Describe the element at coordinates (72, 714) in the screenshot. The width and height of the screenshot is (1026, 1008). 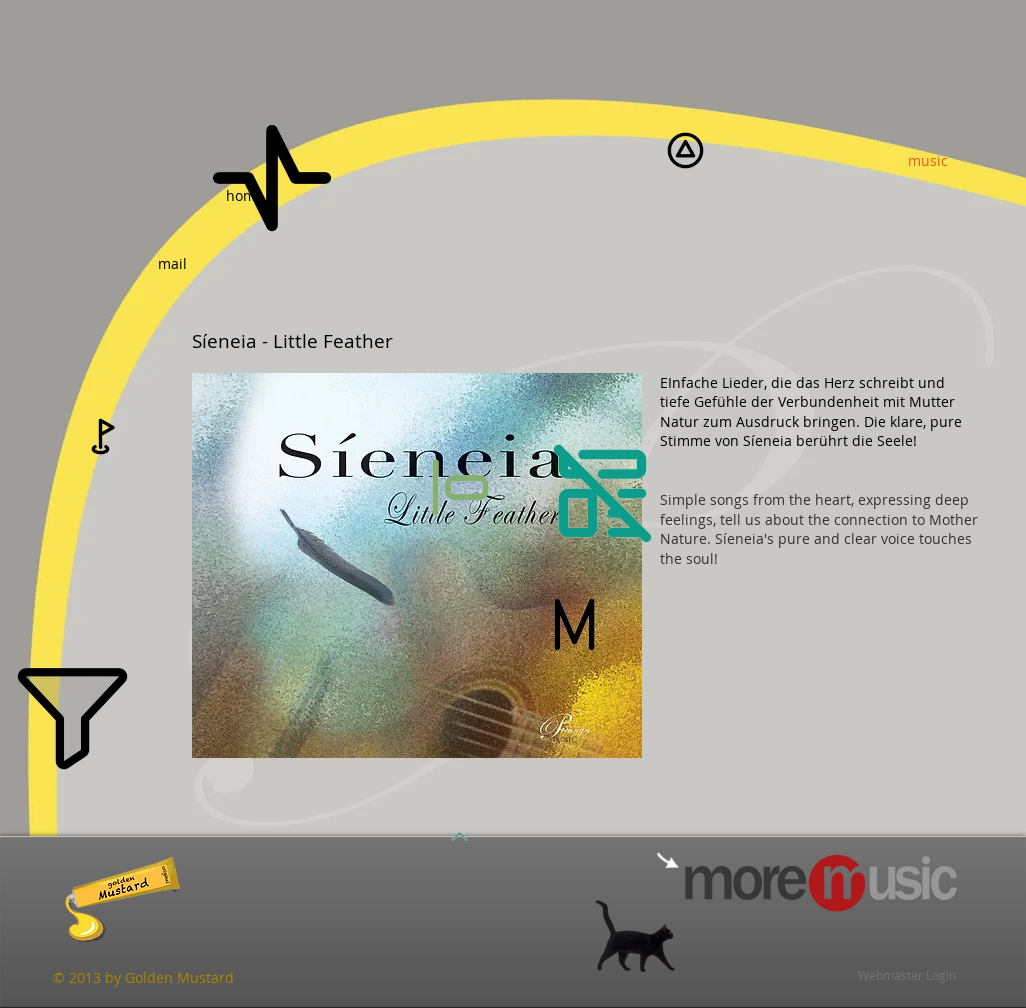
I see `filter or sort content` at that location.